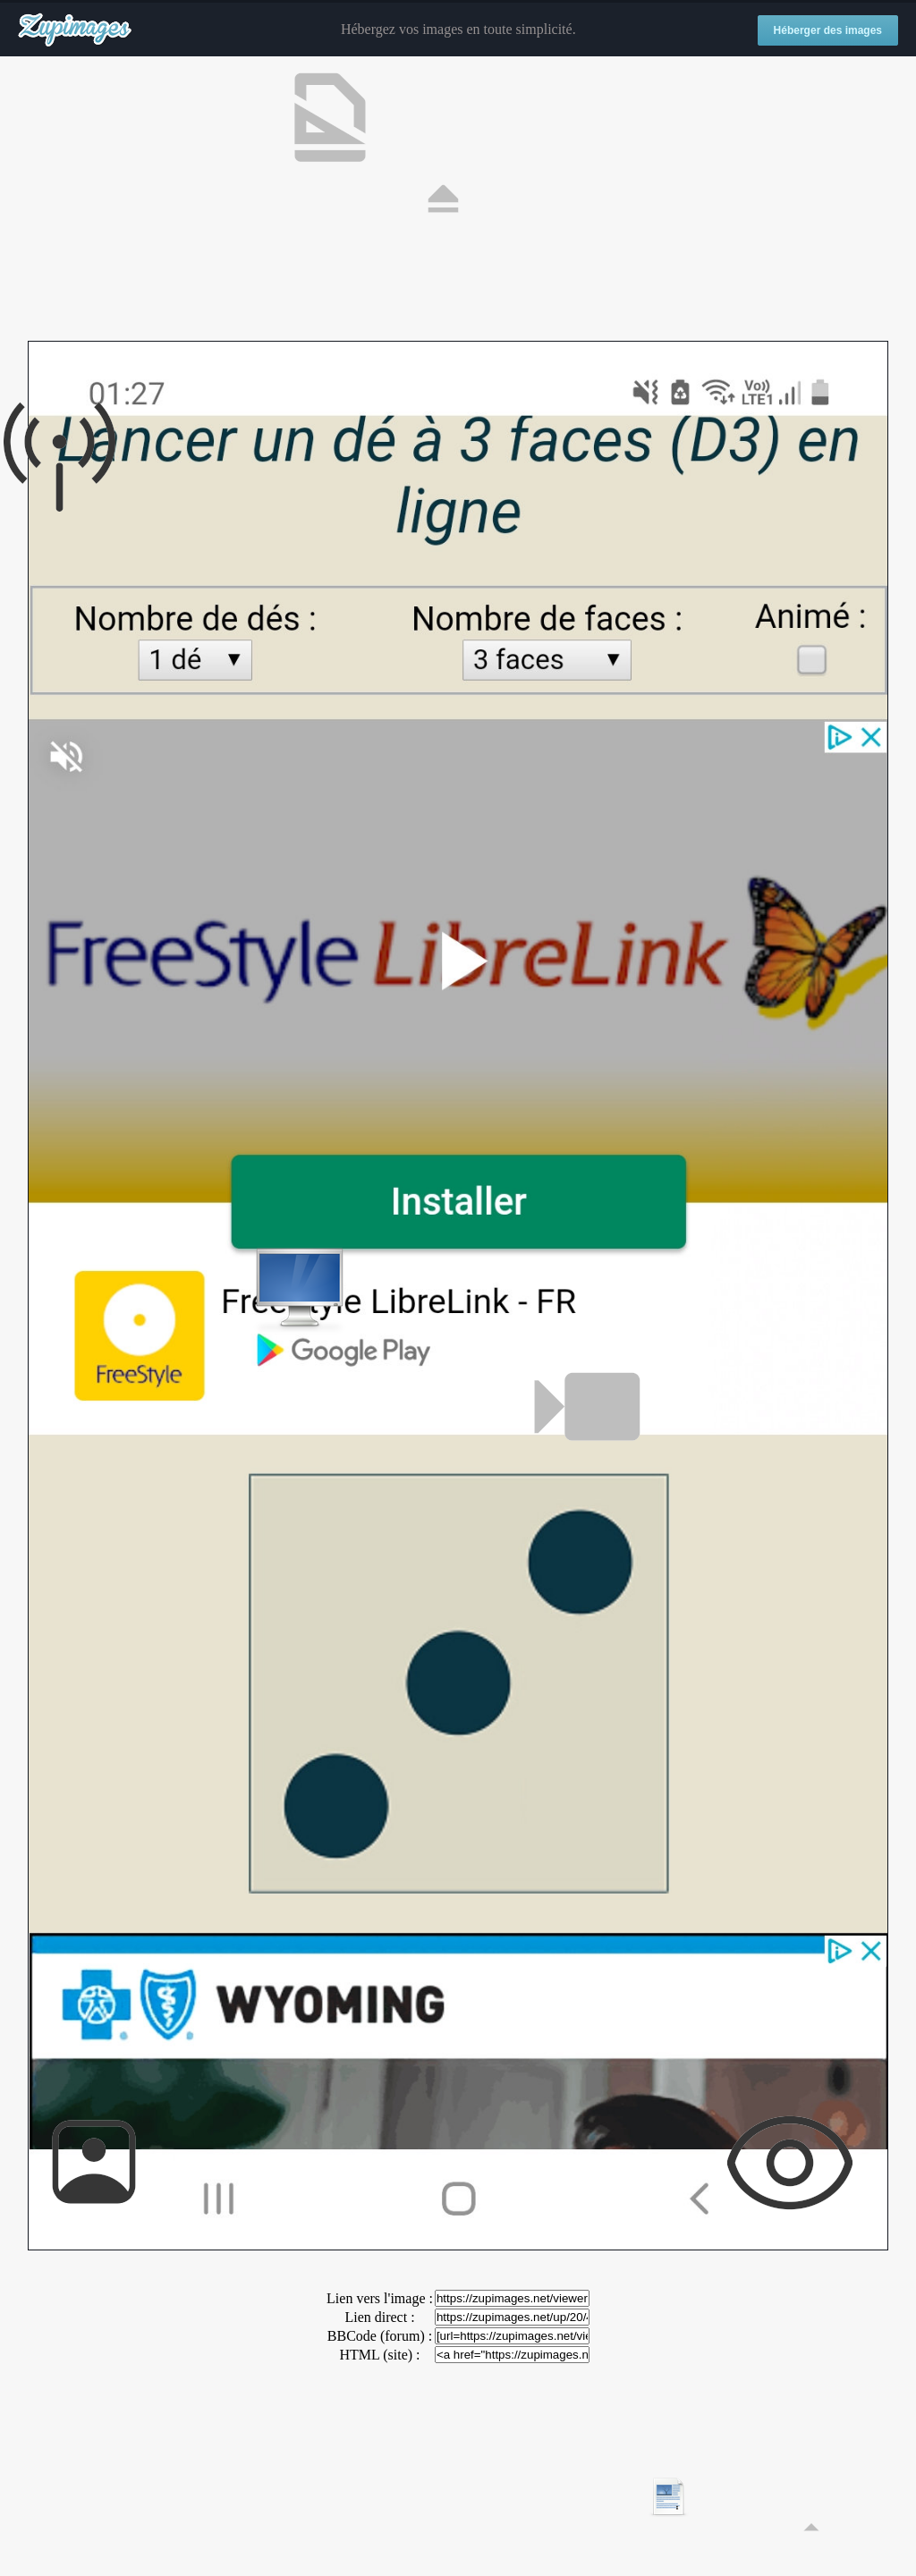 The image size is (916, 2576). I want to click on eject disc or removable media, so click(443, 199).